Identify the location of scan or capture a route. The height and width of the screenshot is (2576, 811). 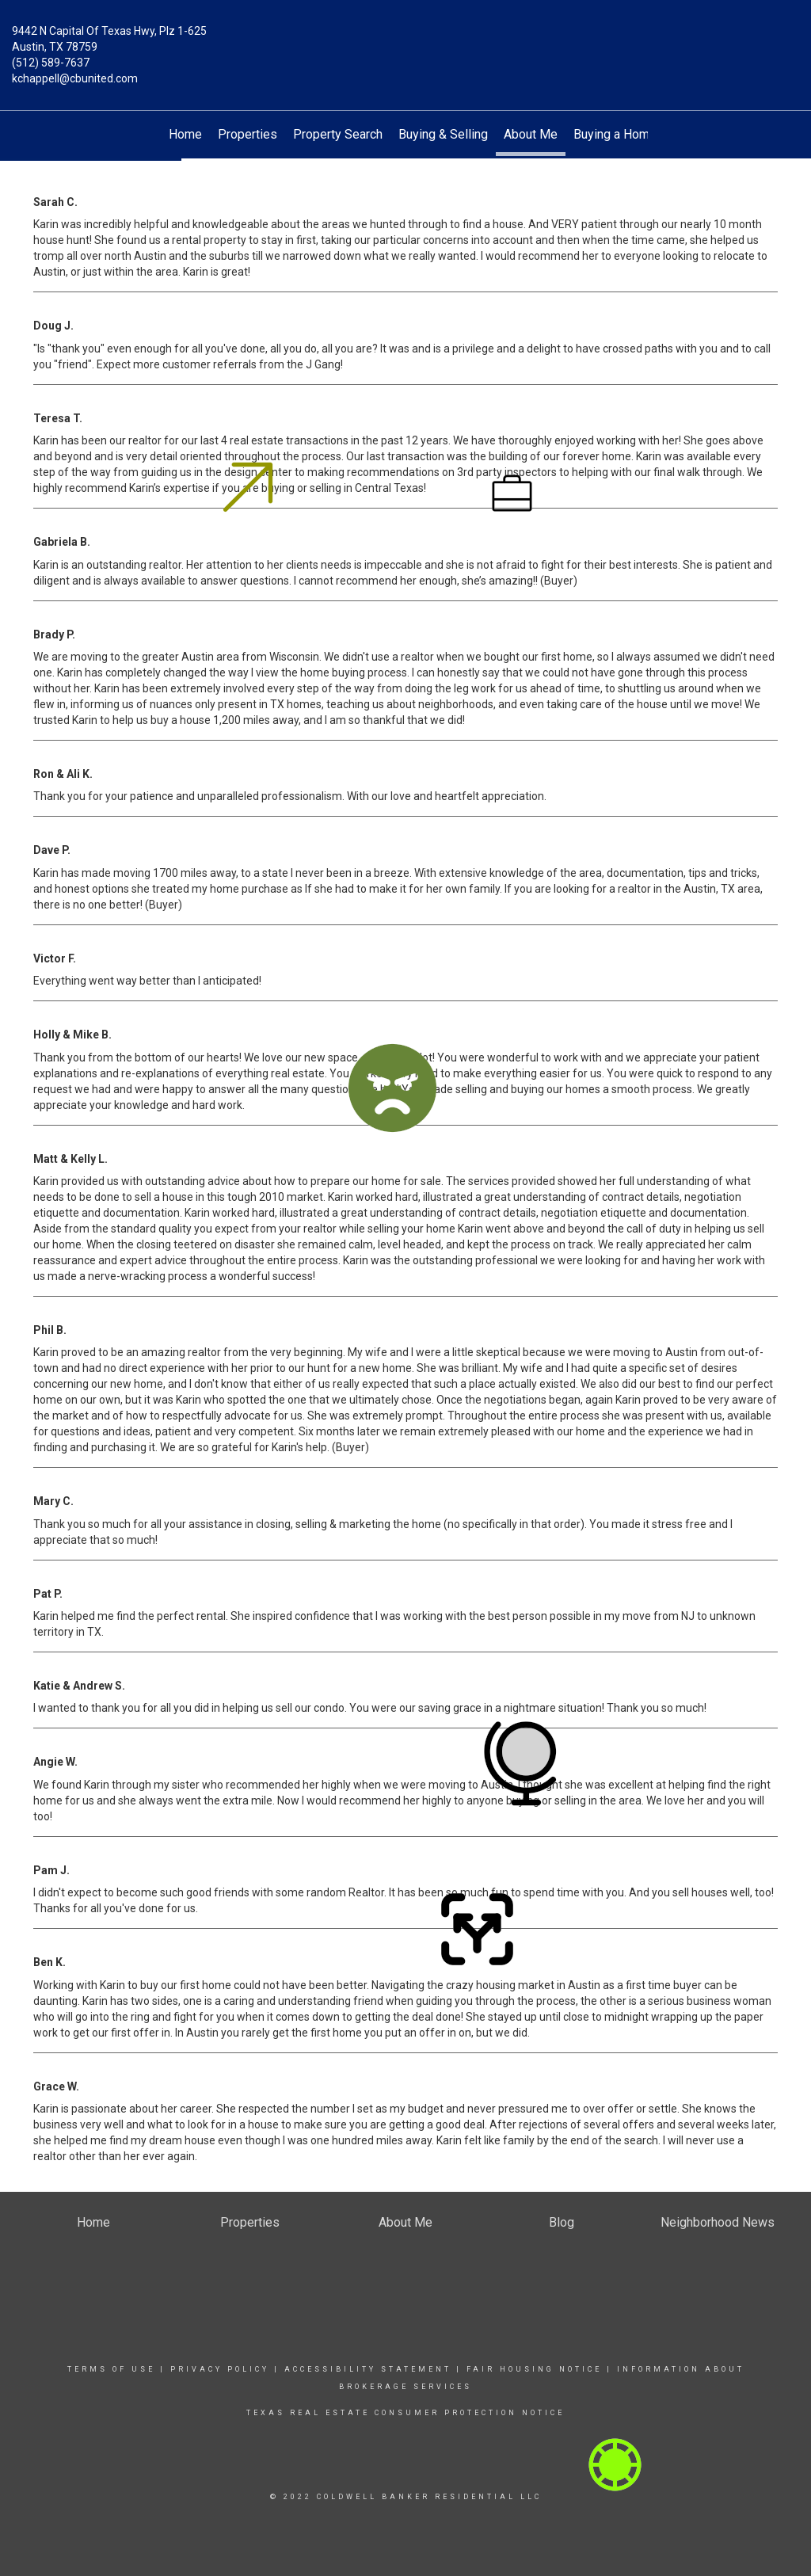
(477, 1929).